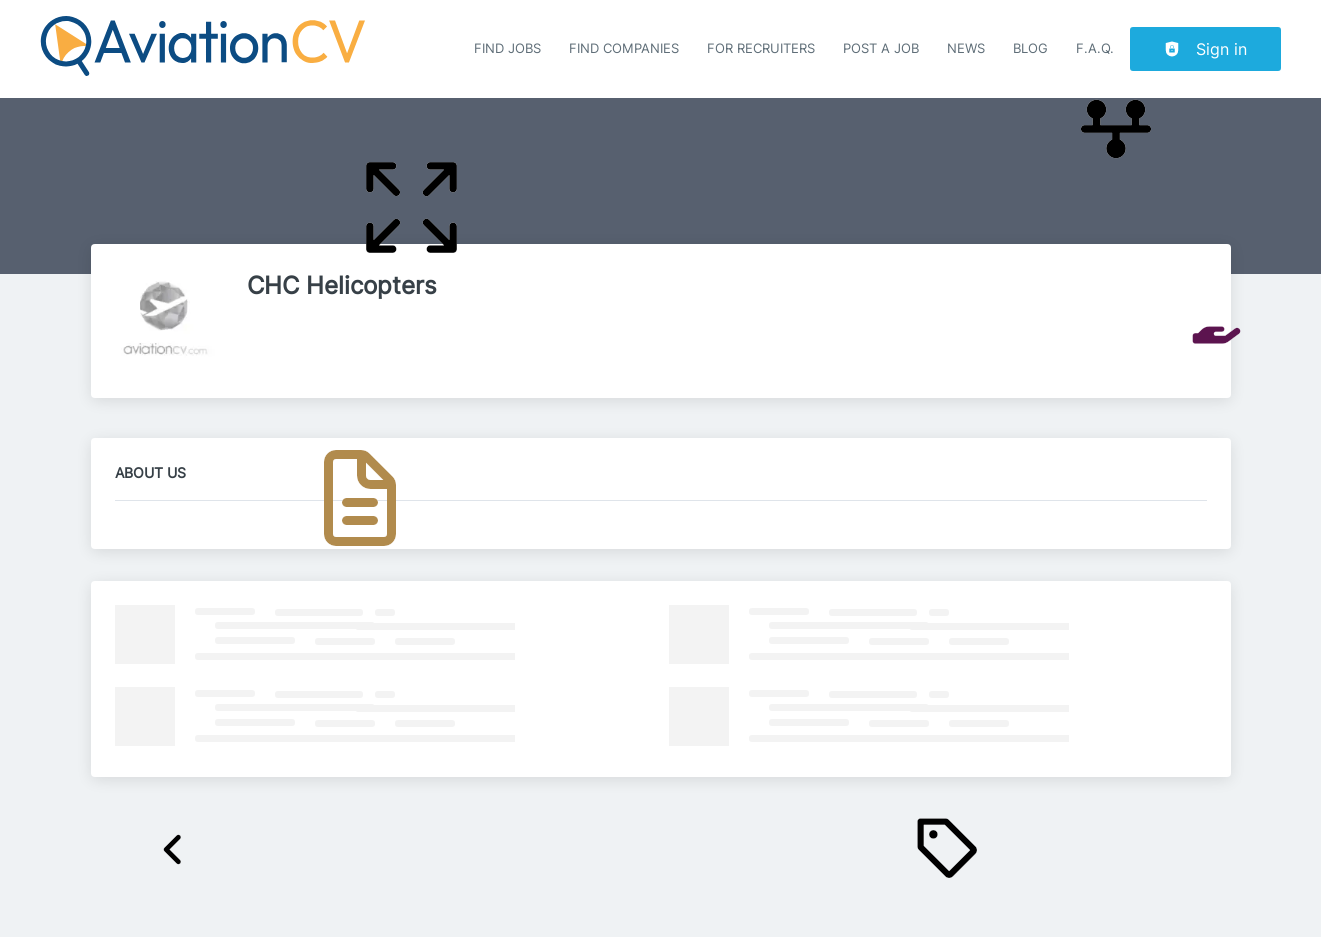 The image size is (1321, 937). What do you see at coordinates (173, 849) in the screenshot?
I see `go back to the previous screen` at bounding box center [173, 849].